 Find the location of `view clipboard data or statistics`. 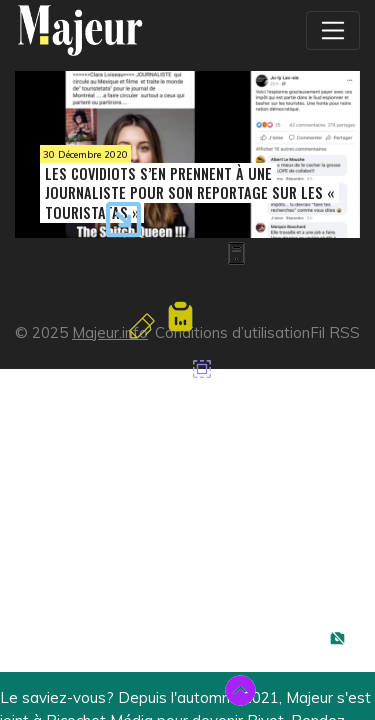

view clipboard data or statistics is located at coordinates (180, 316).